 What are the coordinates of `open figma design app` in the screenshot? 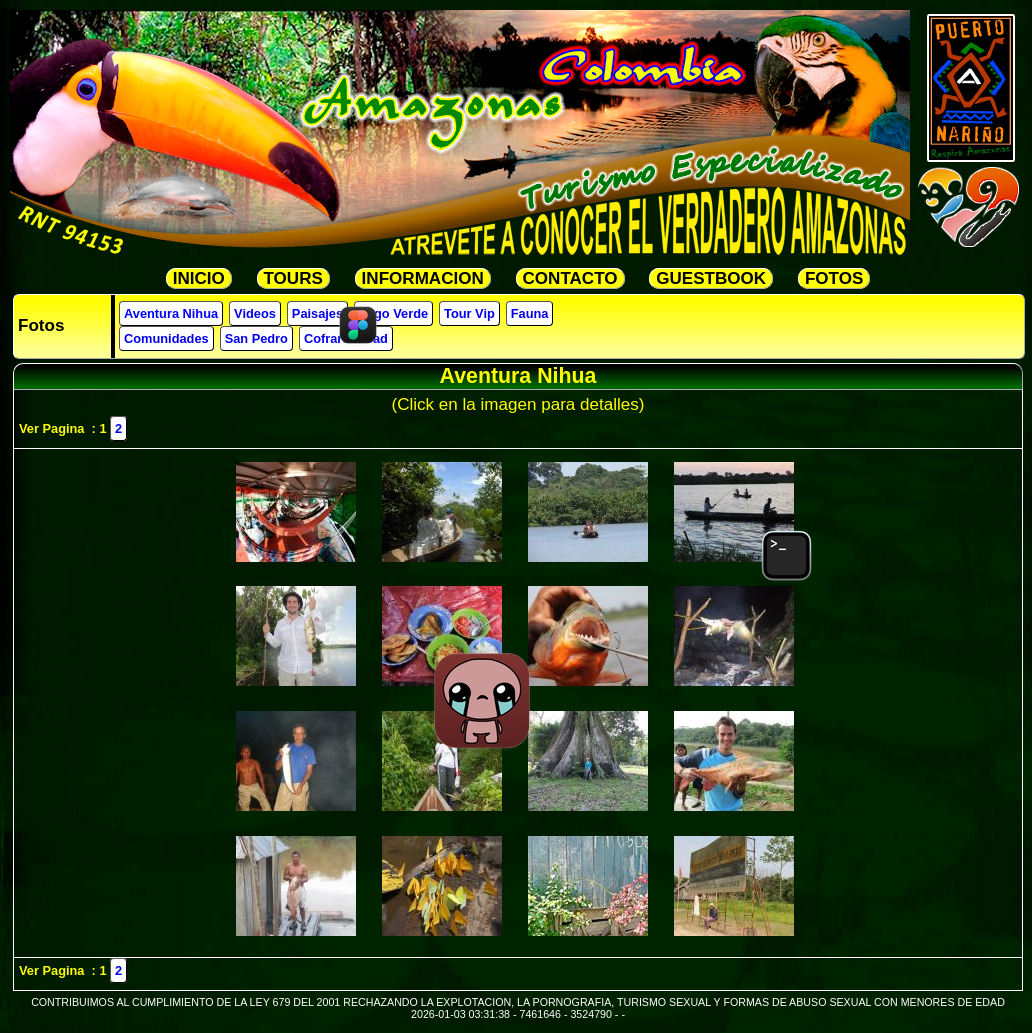 It's located at (358, 325).